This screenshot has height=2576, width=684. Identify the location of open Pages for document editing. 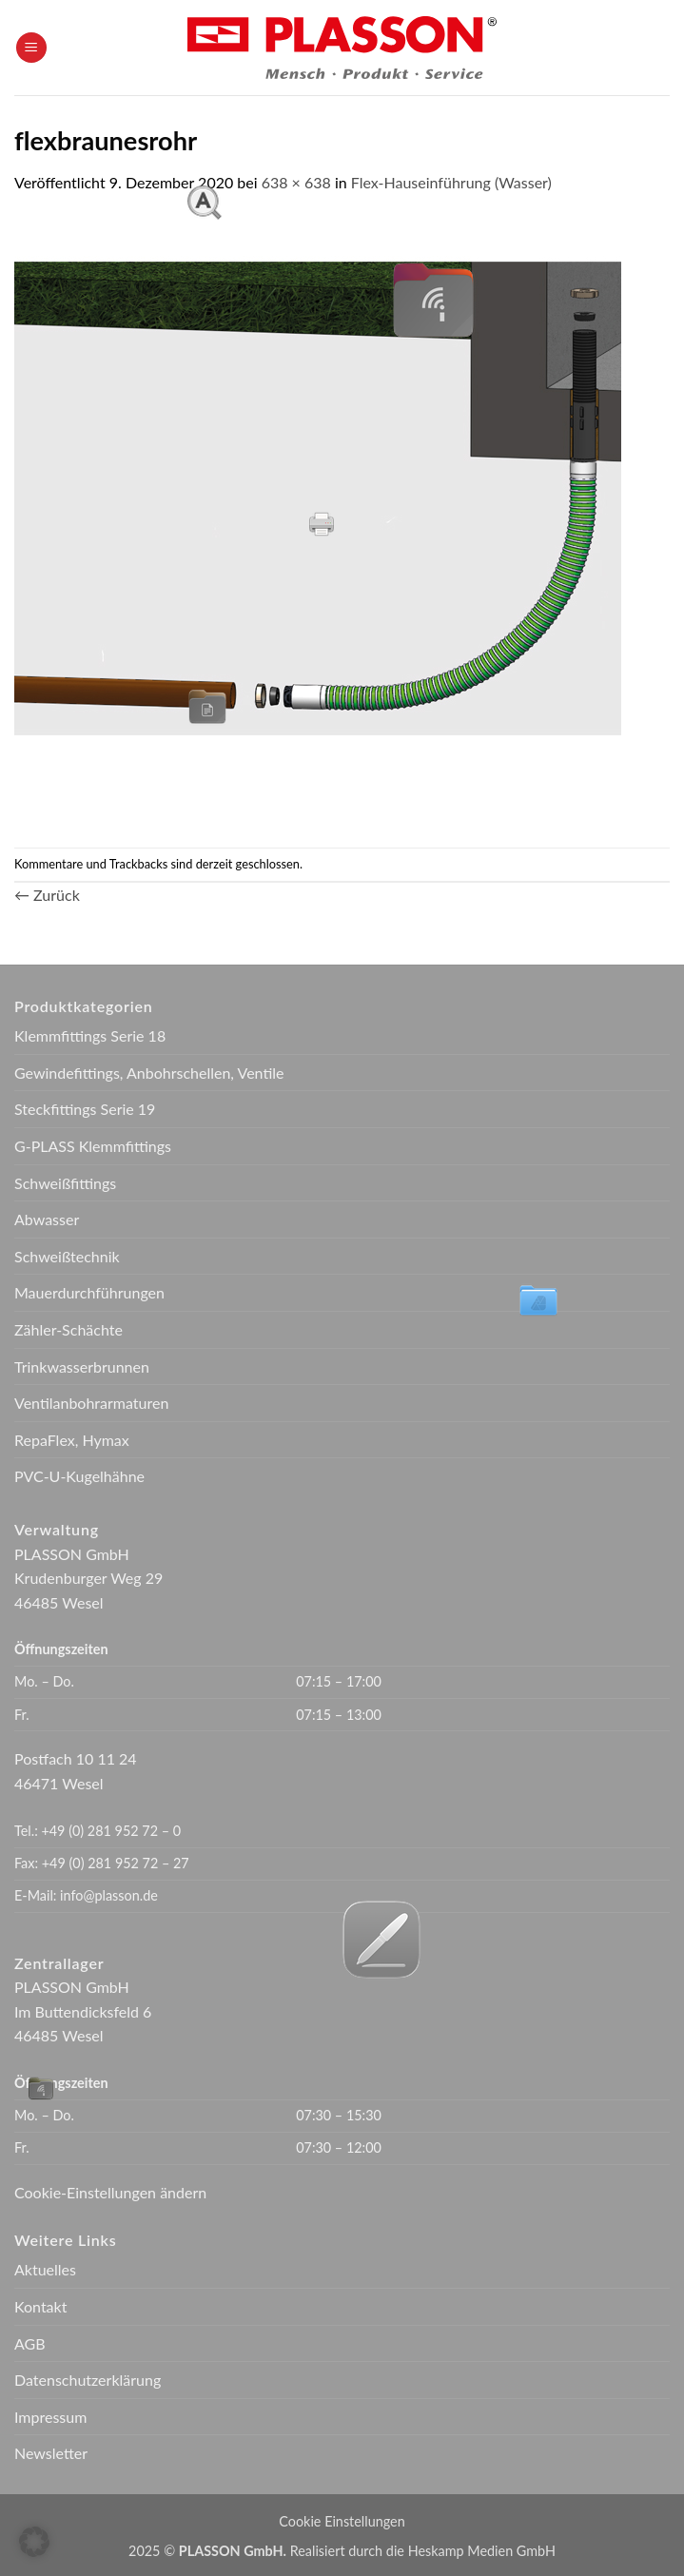
(381, 1940).